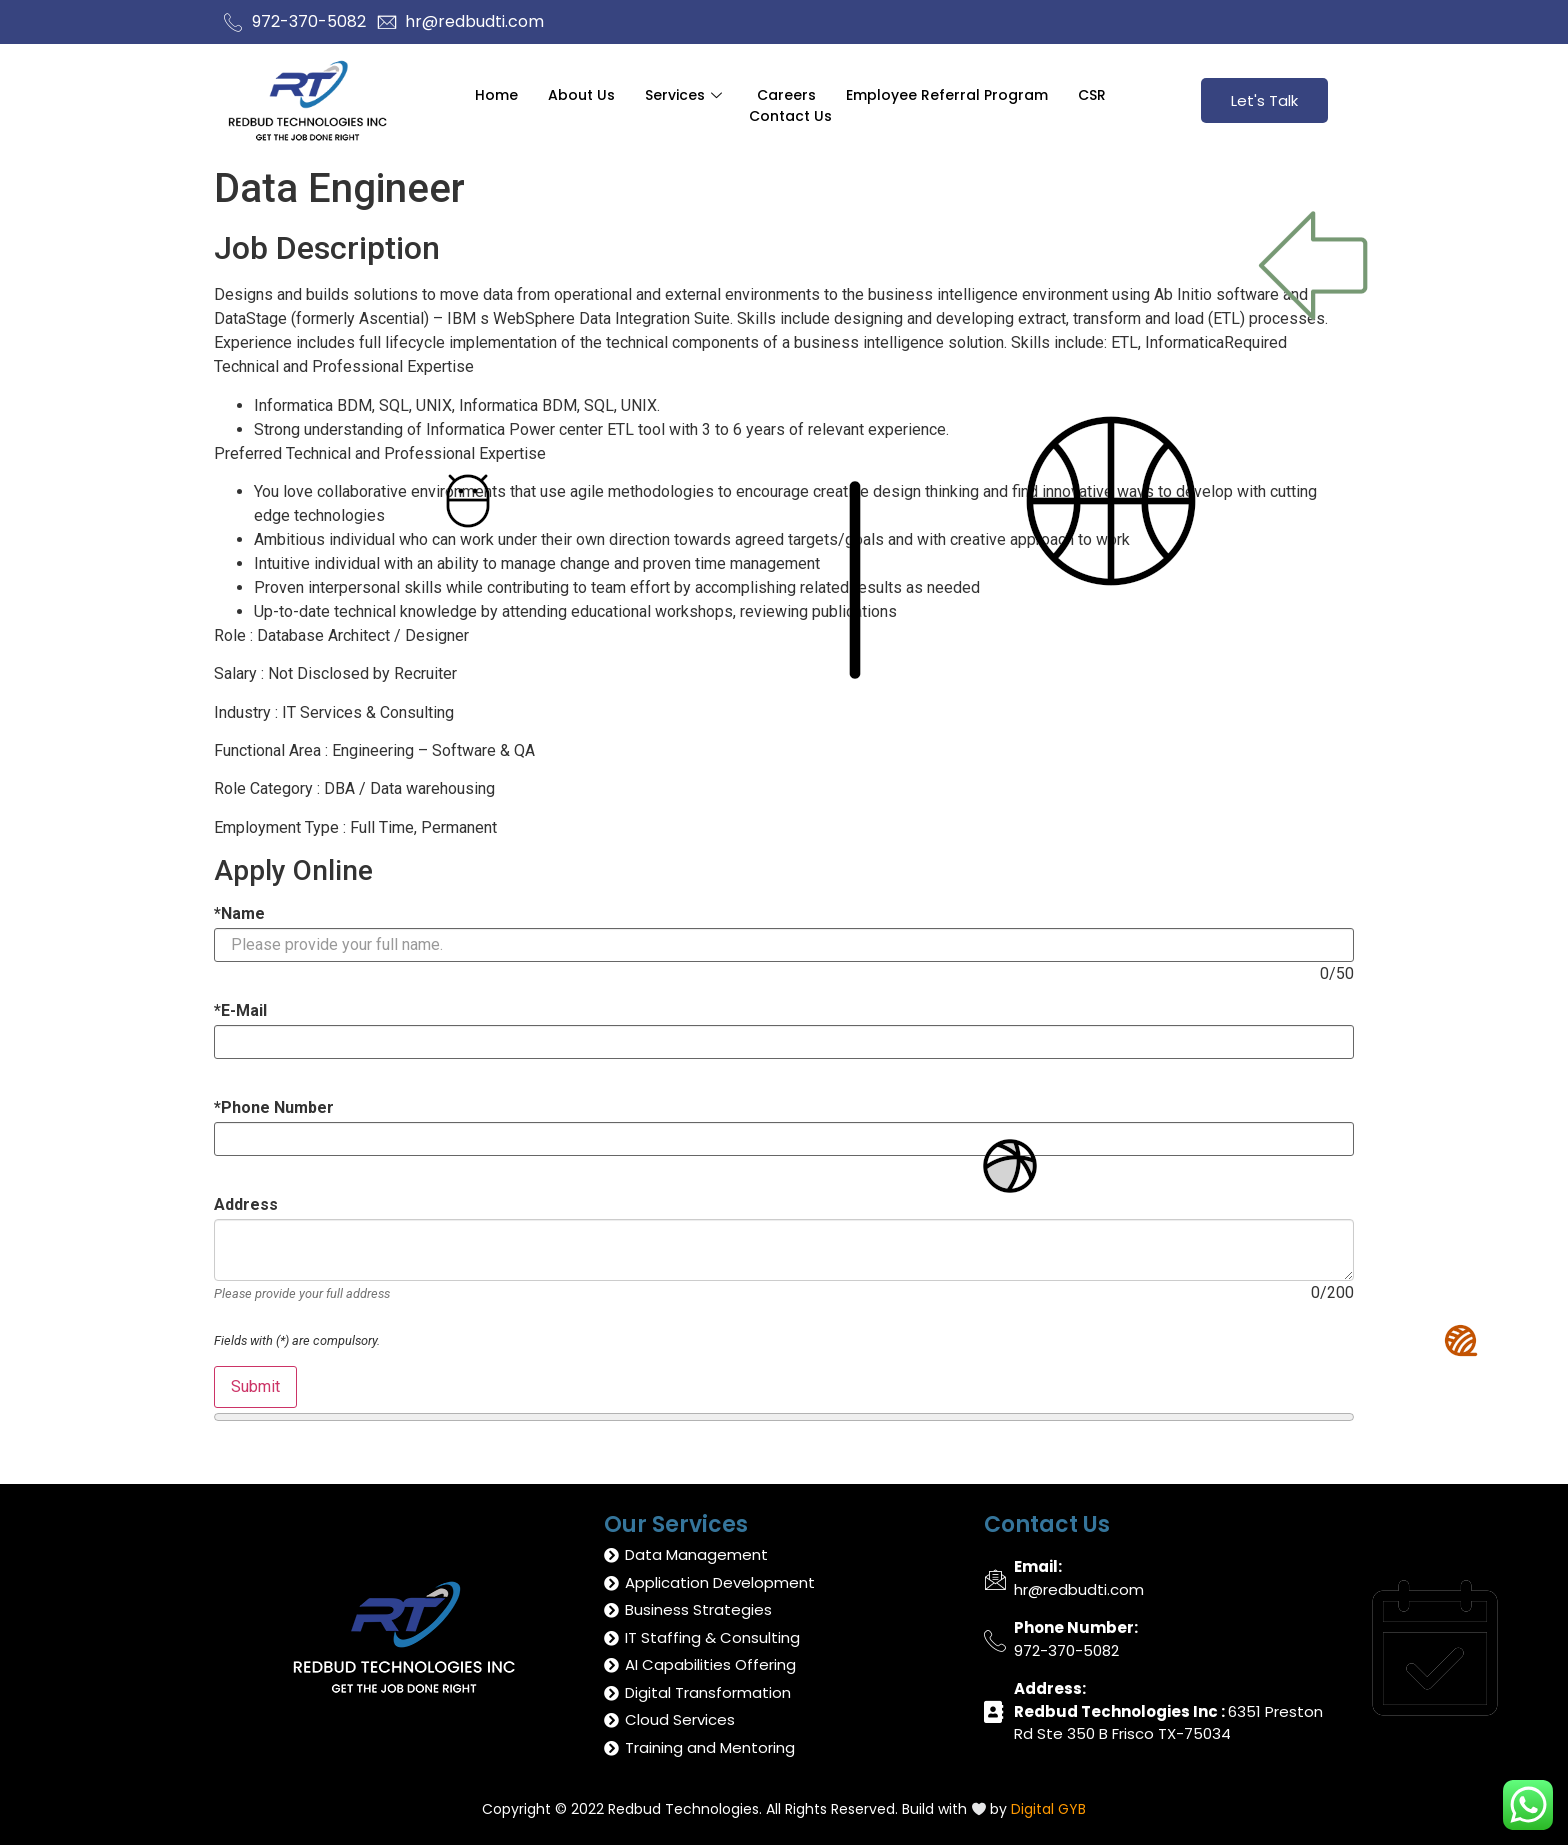 The image size is (1568, 1845). What do you see at coordinates (1010, 1166) in the screenshot?
I see `access games or entertainment section` at bounding box center [1010, 1166].